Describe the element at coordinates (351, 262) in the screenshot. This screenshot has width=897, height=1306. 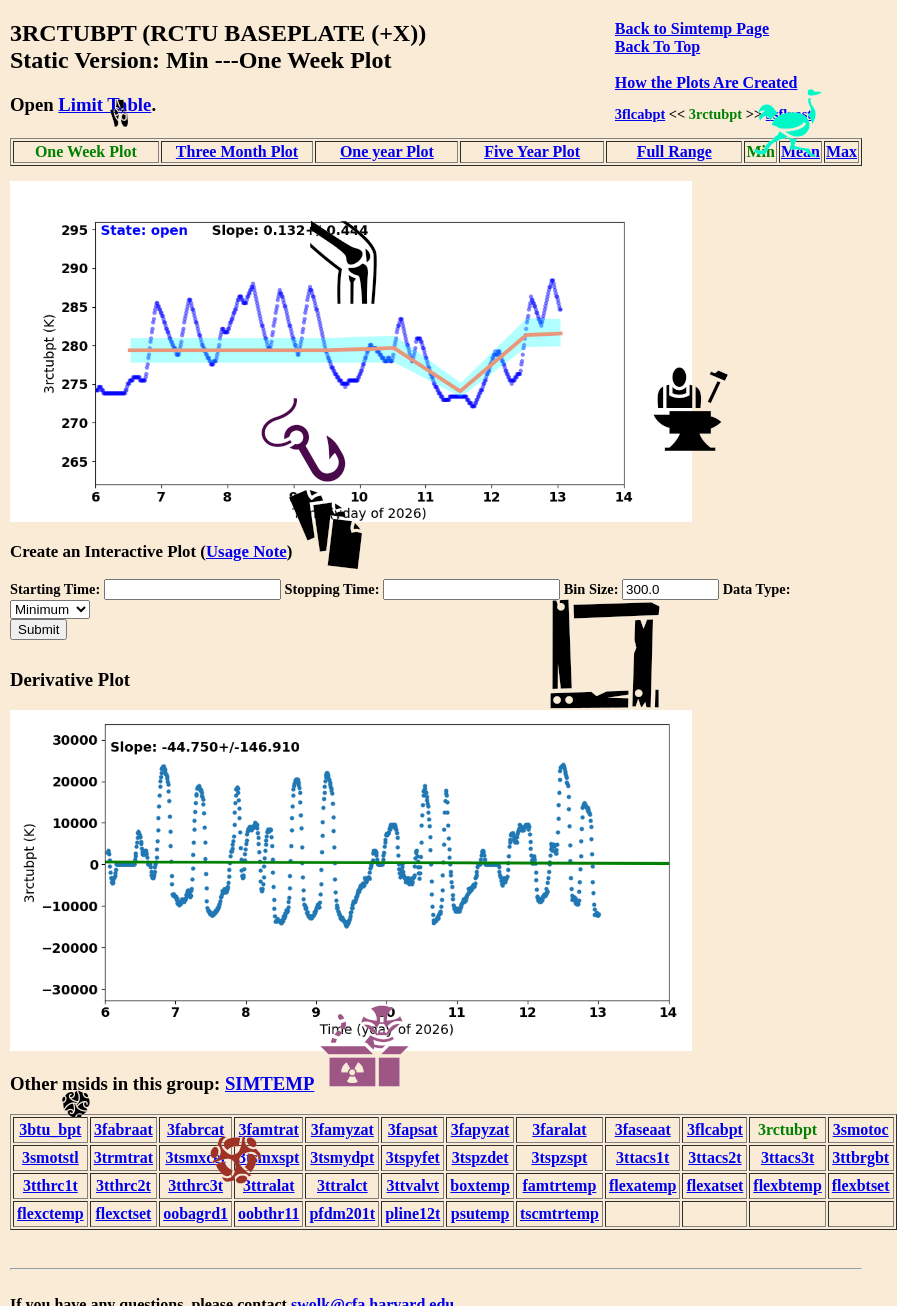
I see `view knee or leg injury details` at that location.